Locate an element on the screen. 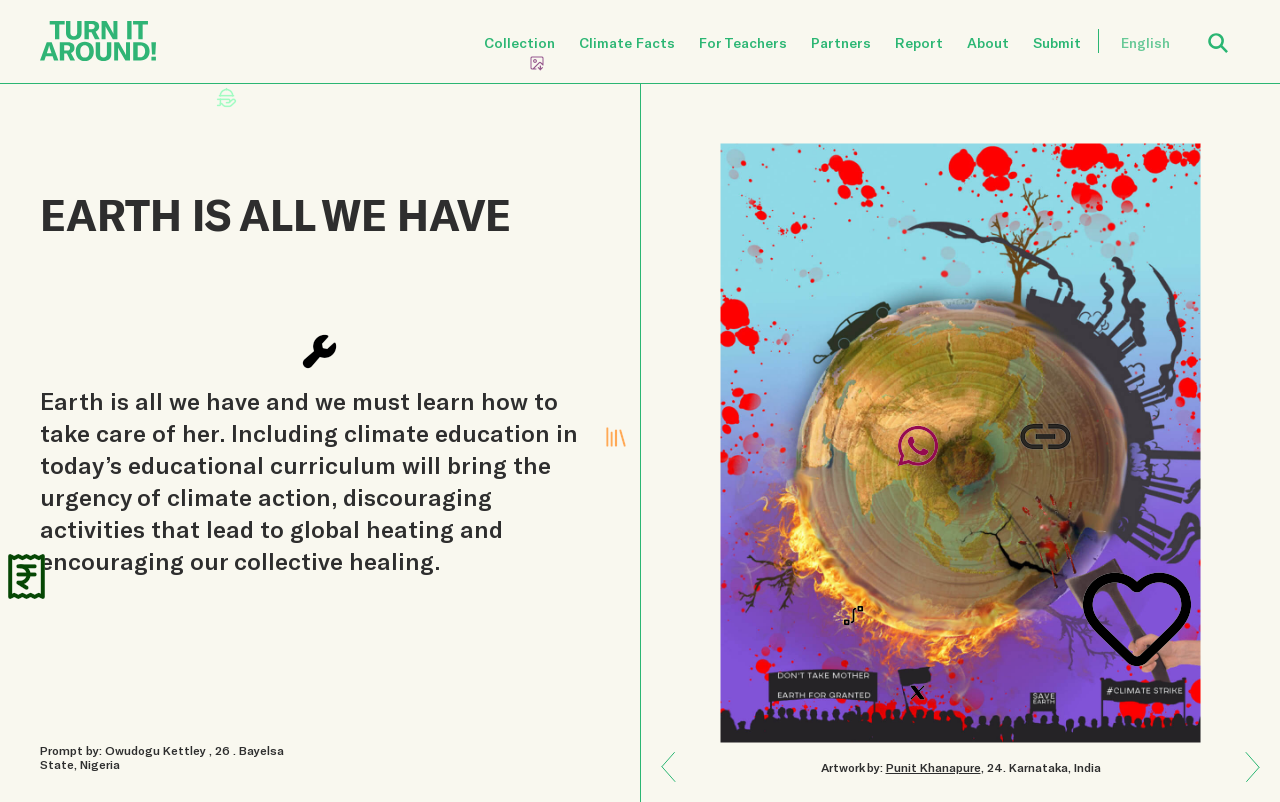  share to X (formerly Twitter) is located at coordinates (917, 692).